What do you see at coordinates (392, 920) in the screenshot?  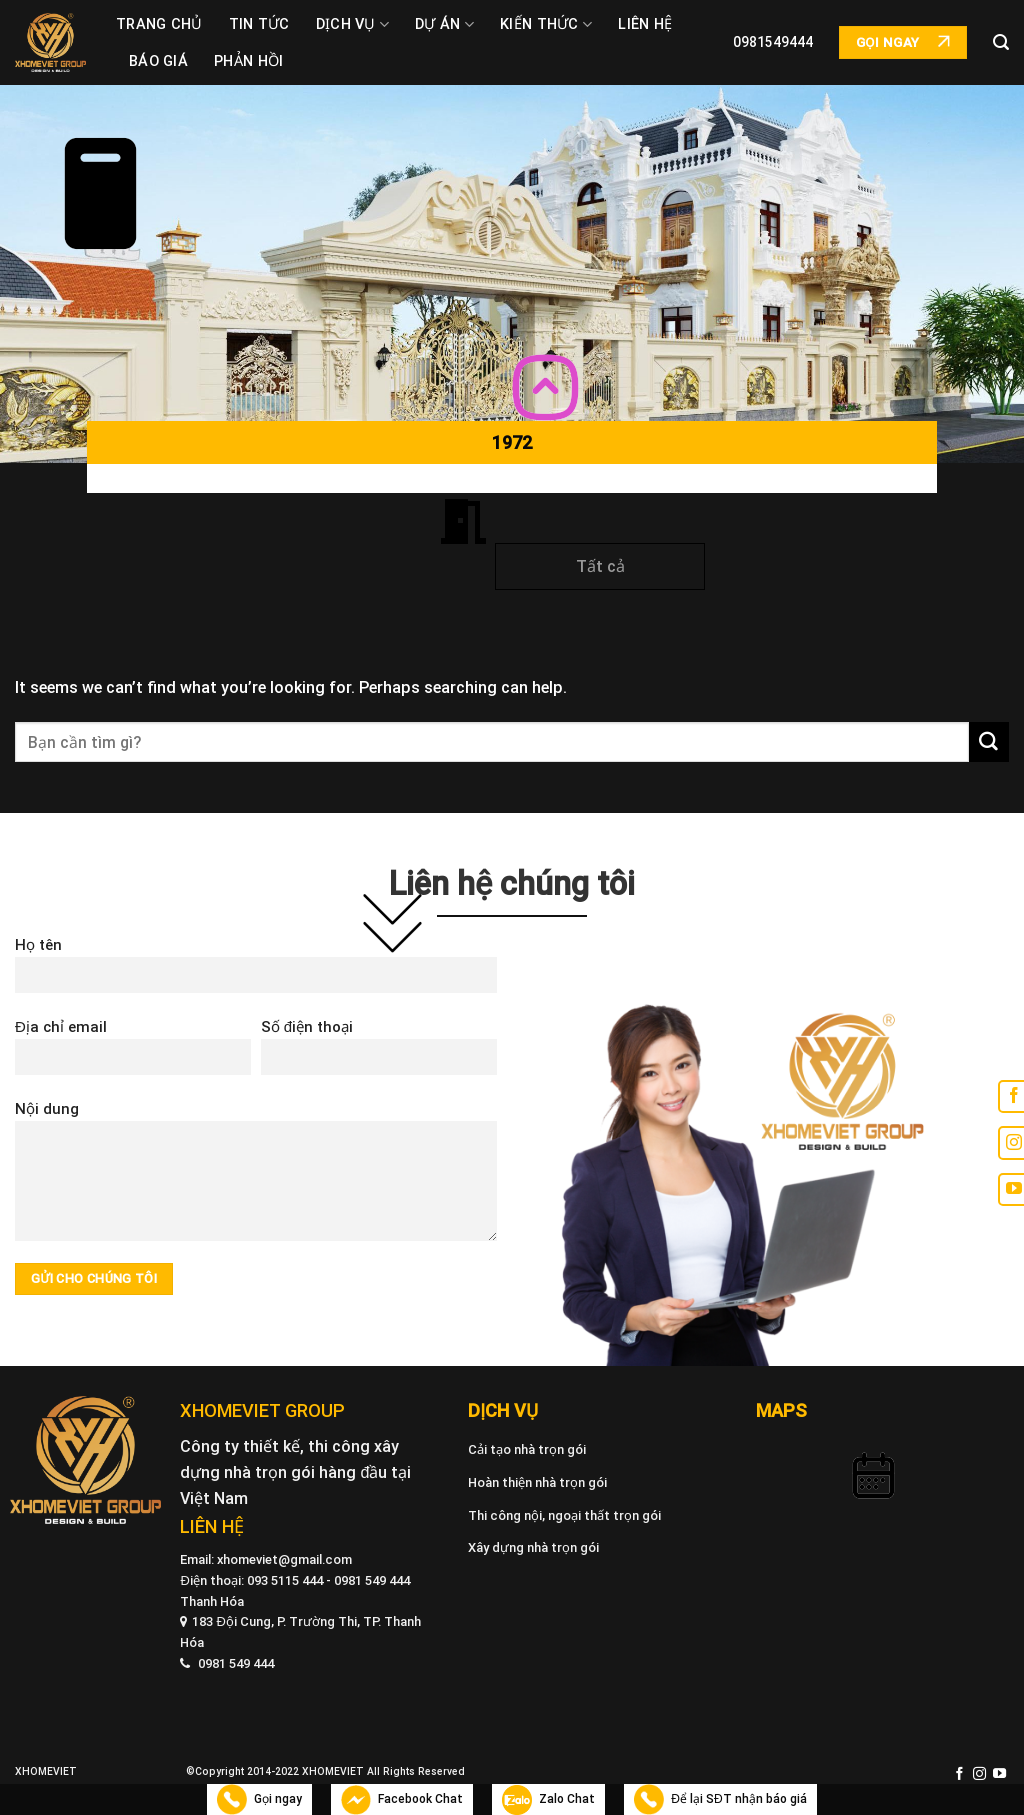 I see `expand all sections below` at bounding box center [392, 920].